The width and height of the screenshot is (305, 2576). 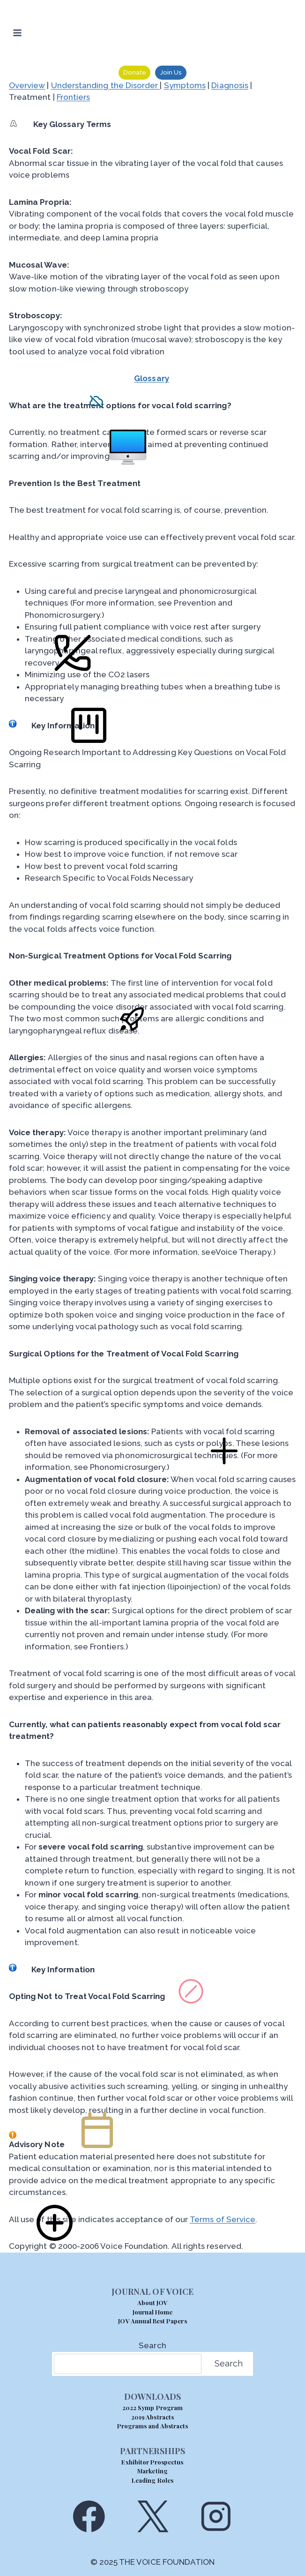 I want to click on add a new item, so click(x=54, y=2223).